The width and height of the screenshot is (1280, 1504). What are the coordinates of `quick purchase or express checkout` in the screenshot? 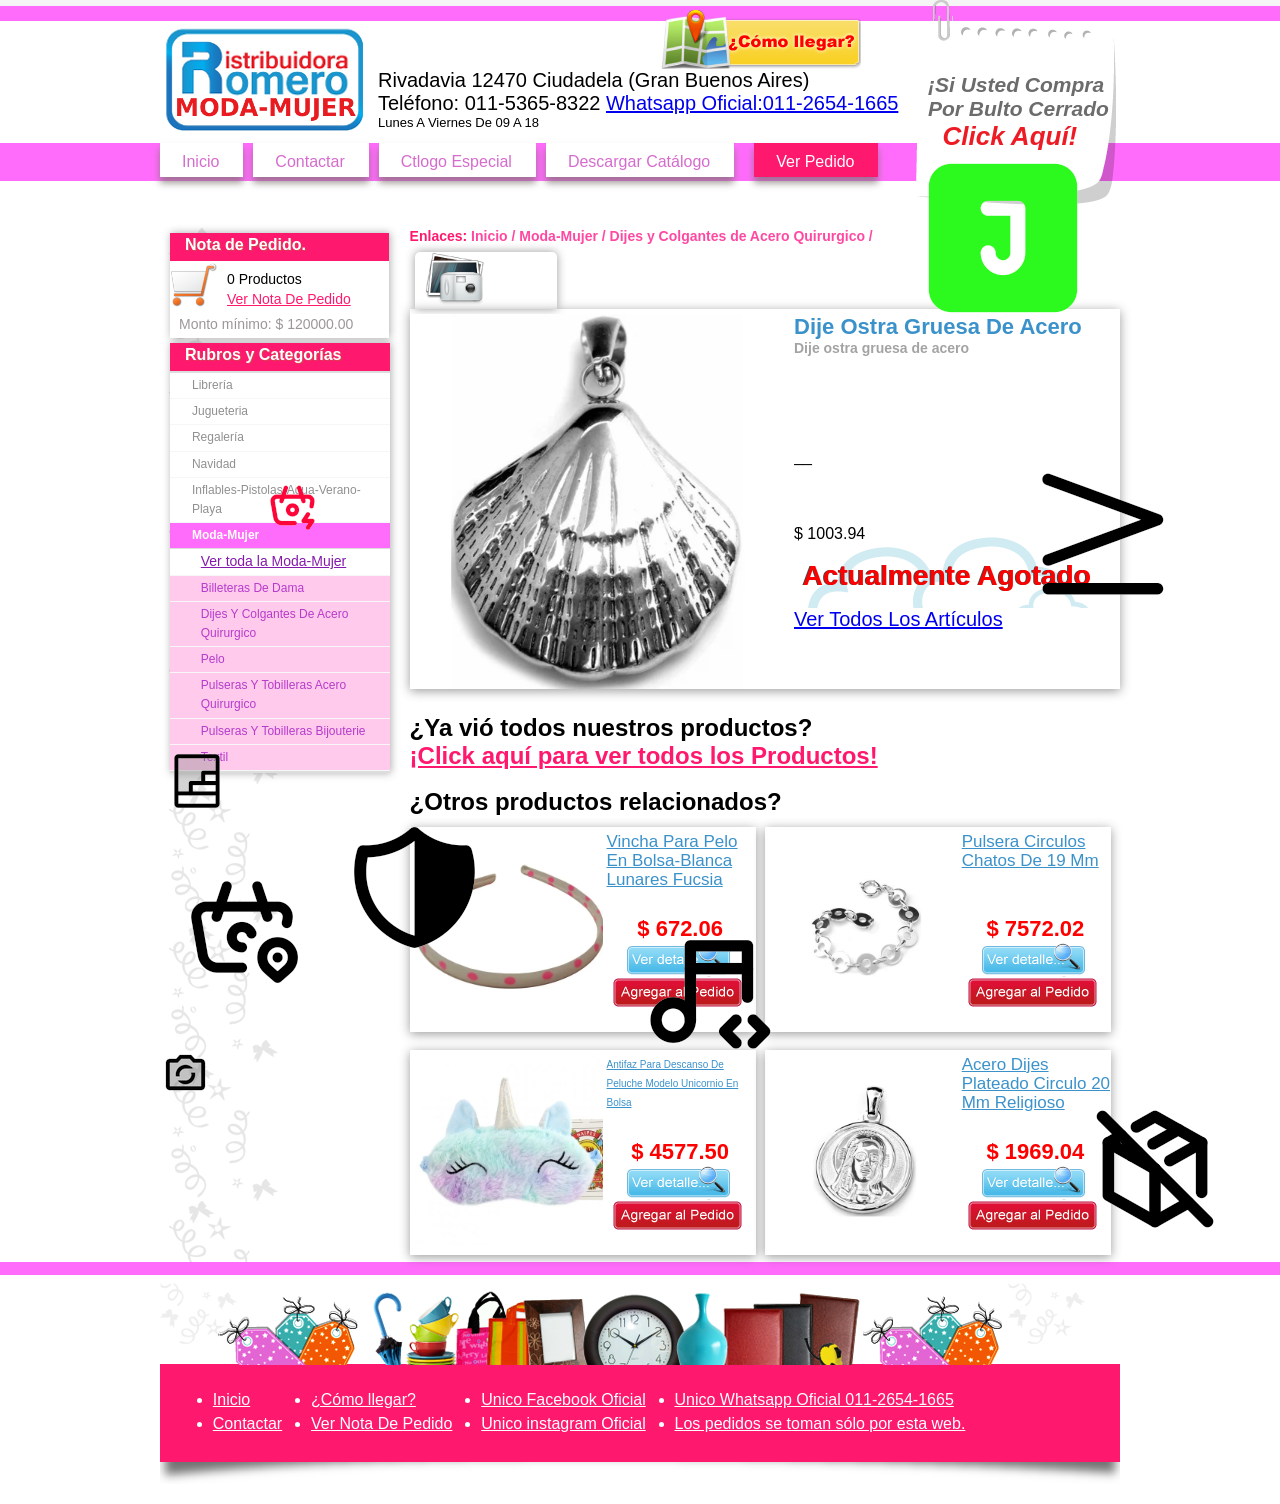 It's located at (292, 505).